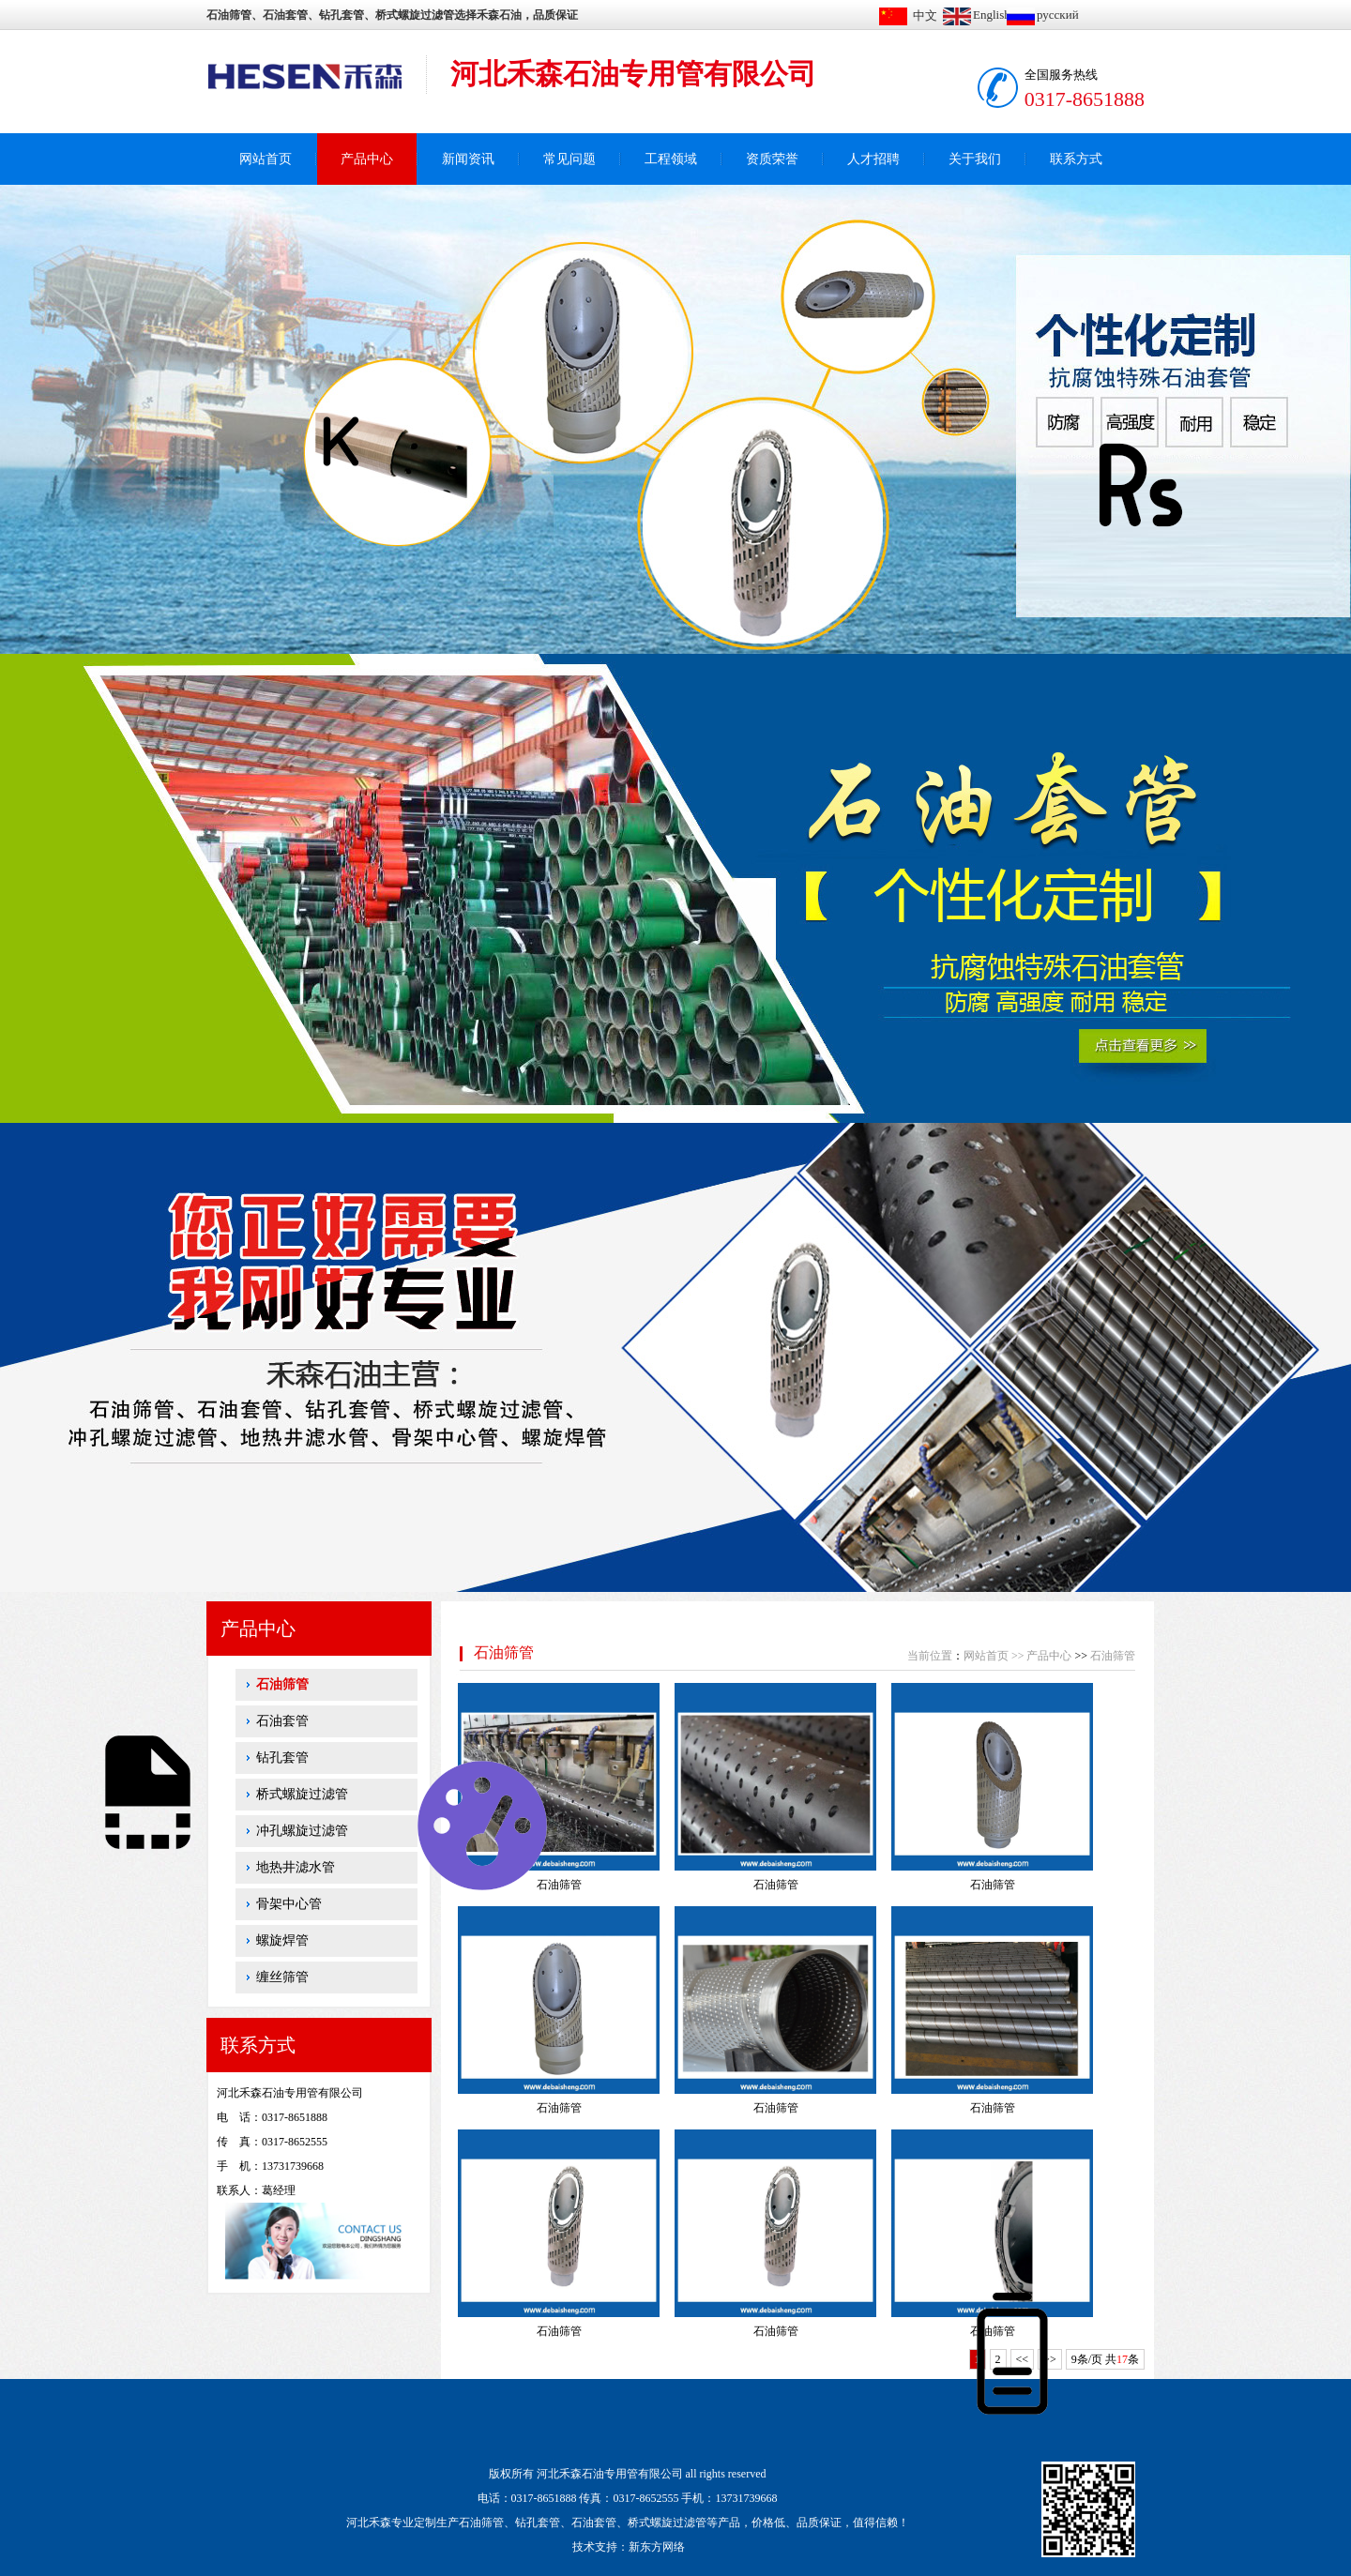  What do you see at coordinates (341, 441) in the screenshot?
I see `represents the letter K as a keyboard shortcut indicator` at bounding box center [341, 441].